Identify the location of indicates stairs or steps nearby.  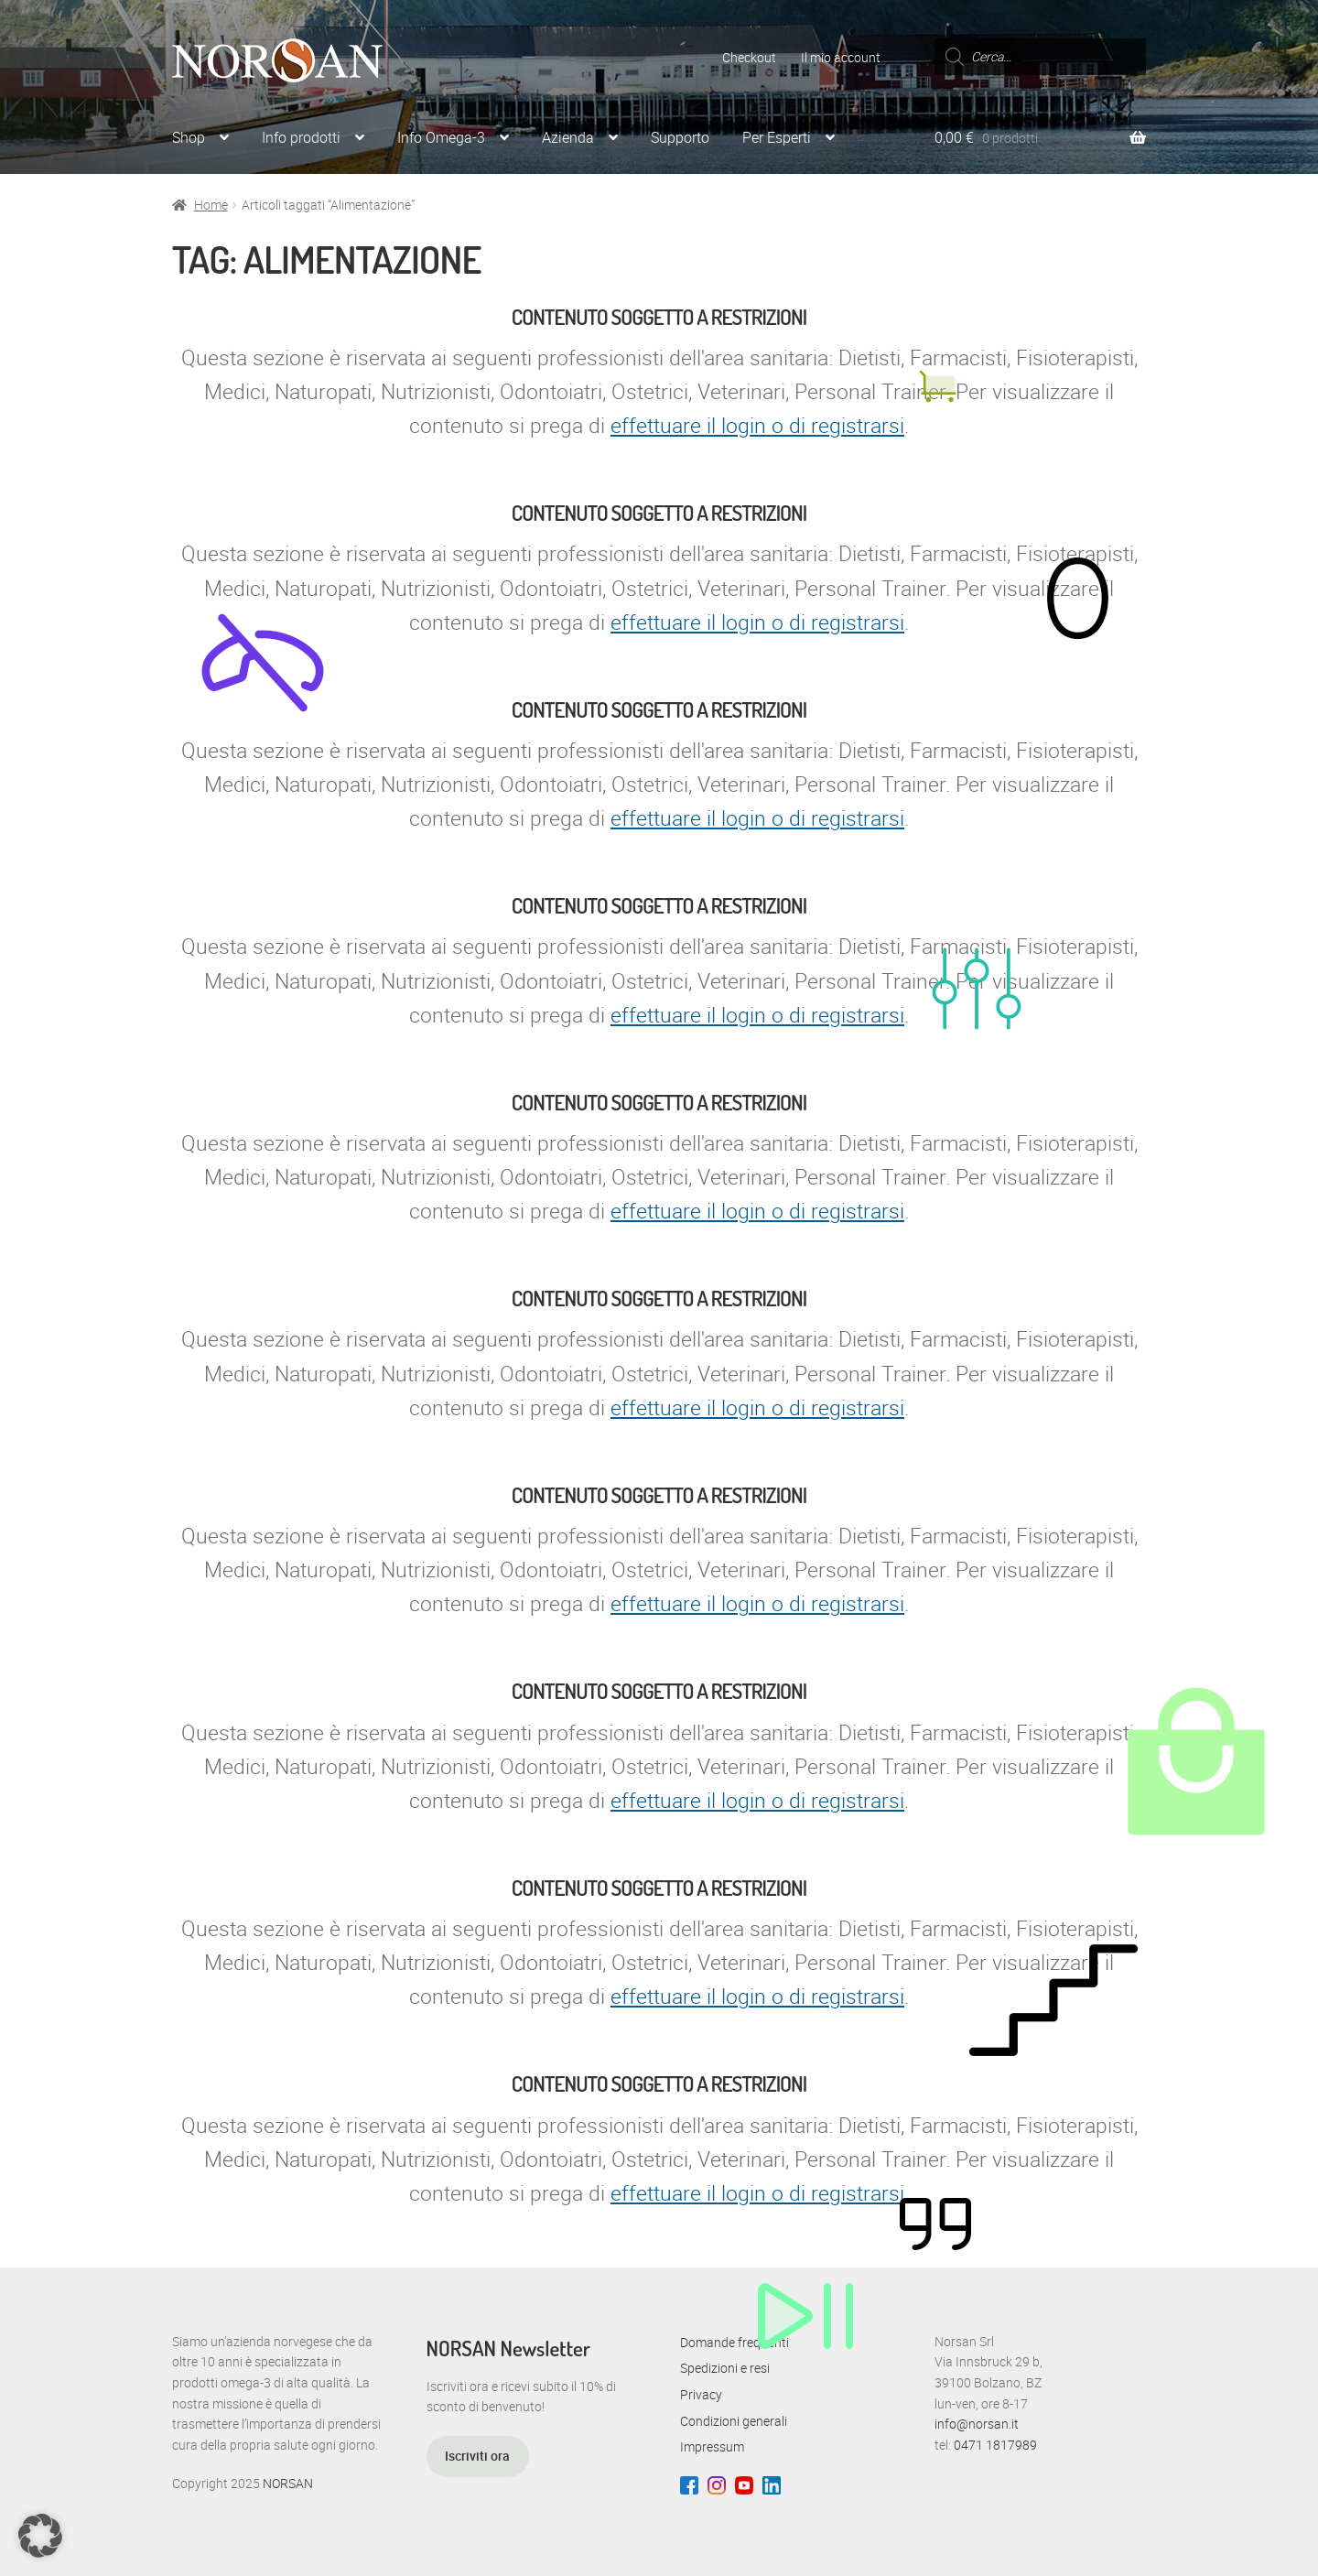
(1053, 2000).